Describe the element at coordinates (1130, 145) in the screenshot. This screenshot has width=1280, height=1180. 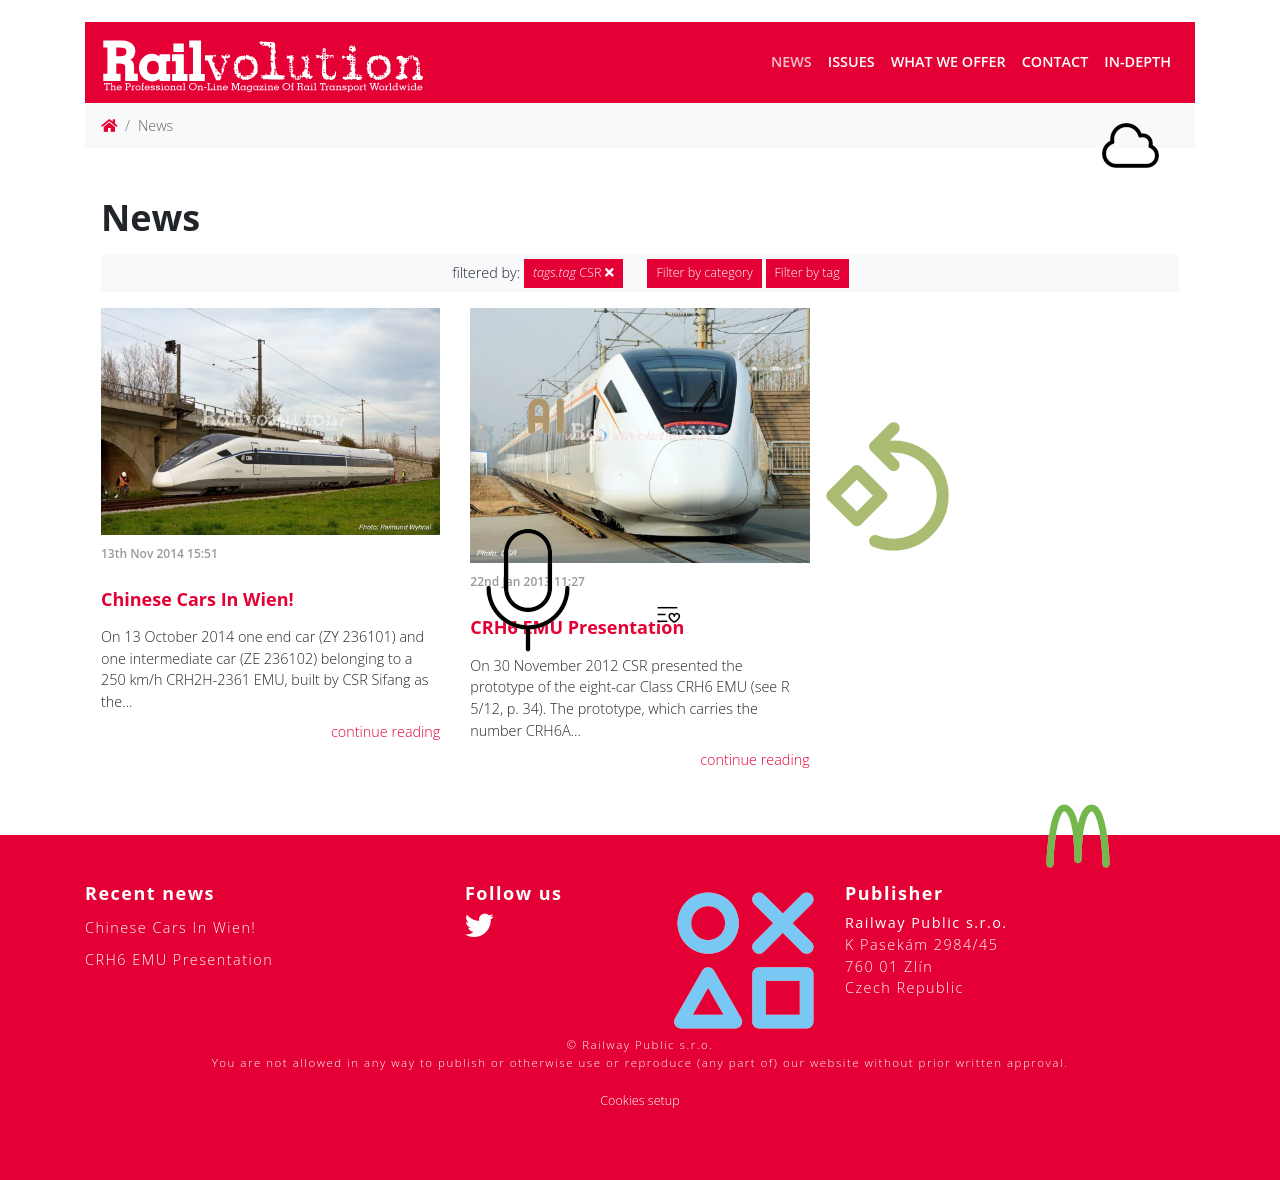
I see `access cloud storage` at that location.